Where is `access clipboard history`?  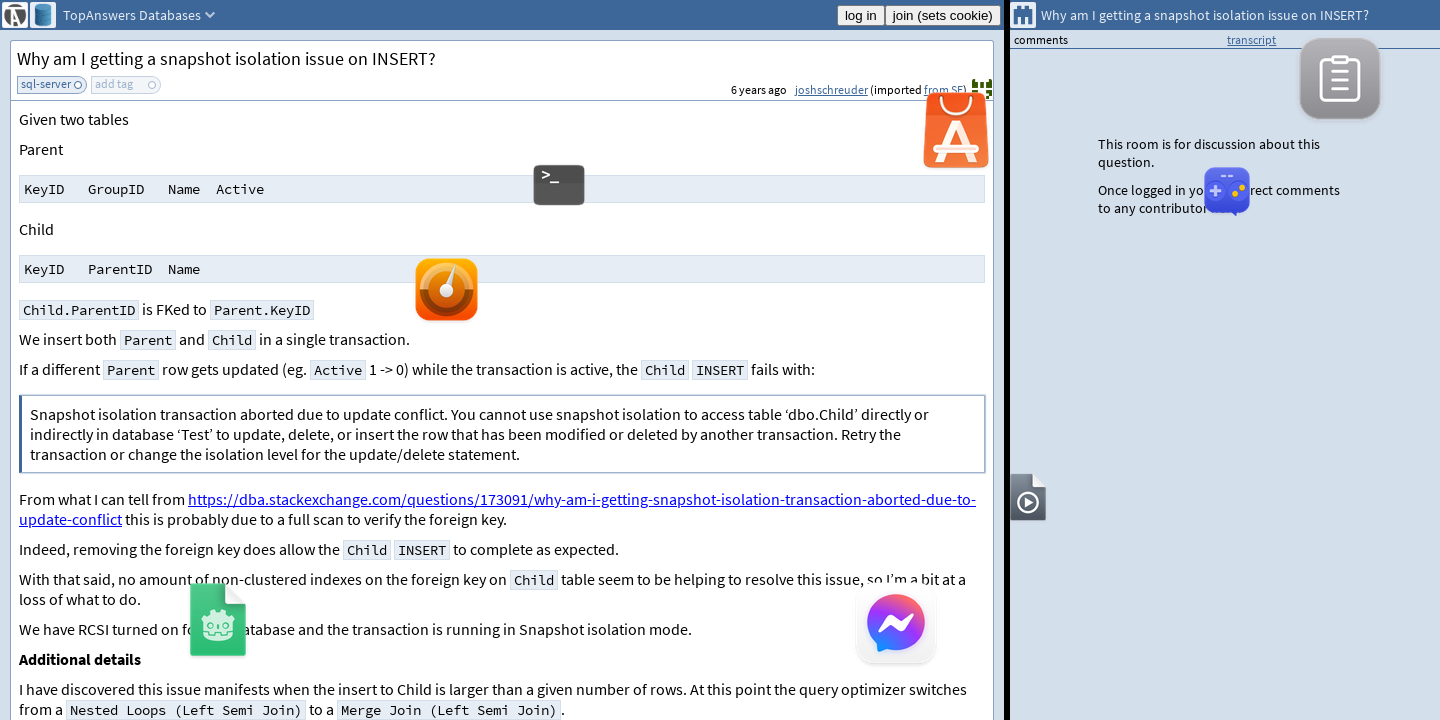
access clipboard history is located at coordinates (1340, 80).